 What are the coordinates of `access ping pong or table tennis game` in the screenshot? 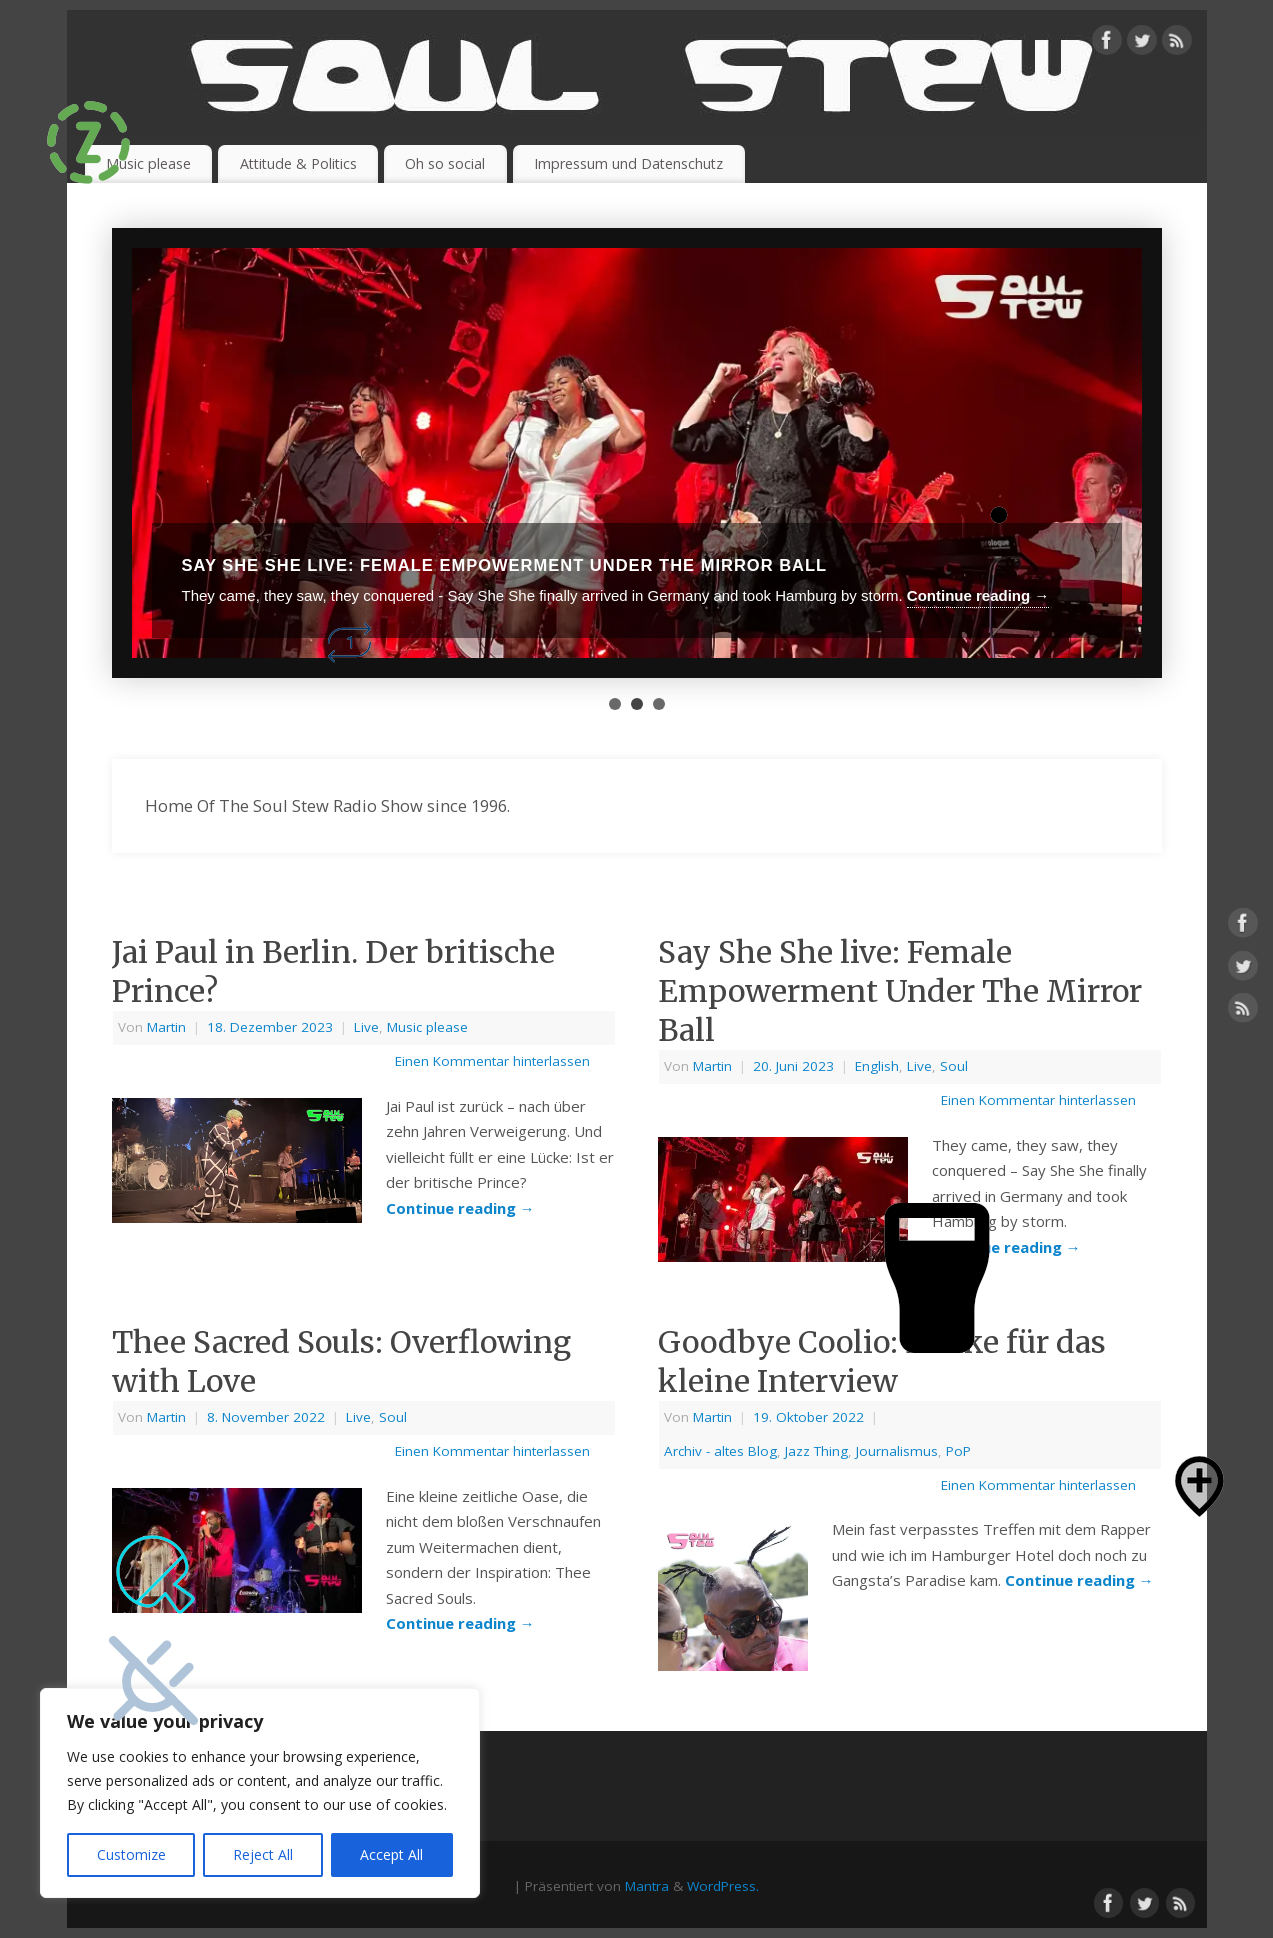 It's located at (154, 1573).